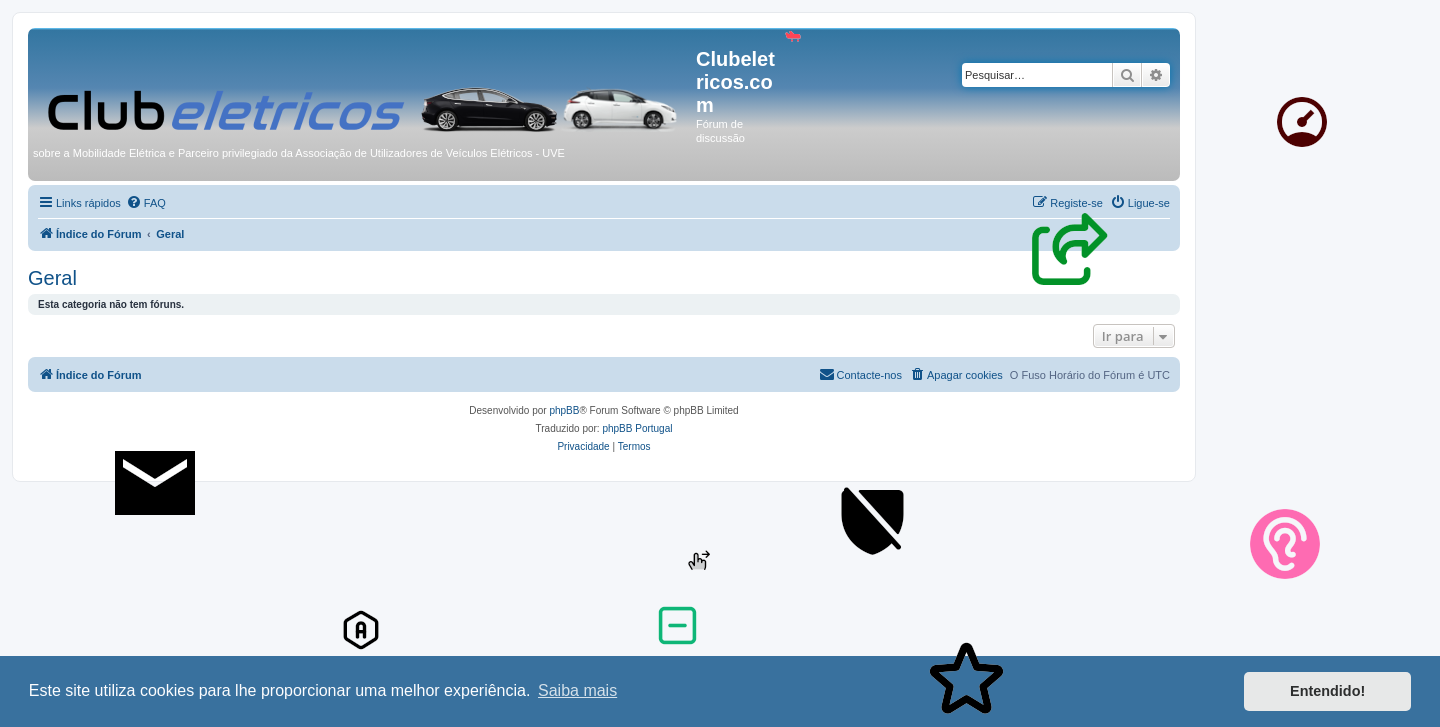 This screenshot has width=1440, height=727. Describe the element at coordinates (361, 630) in the screenshot. I see `select option A in a multi-choice interface` at that location.